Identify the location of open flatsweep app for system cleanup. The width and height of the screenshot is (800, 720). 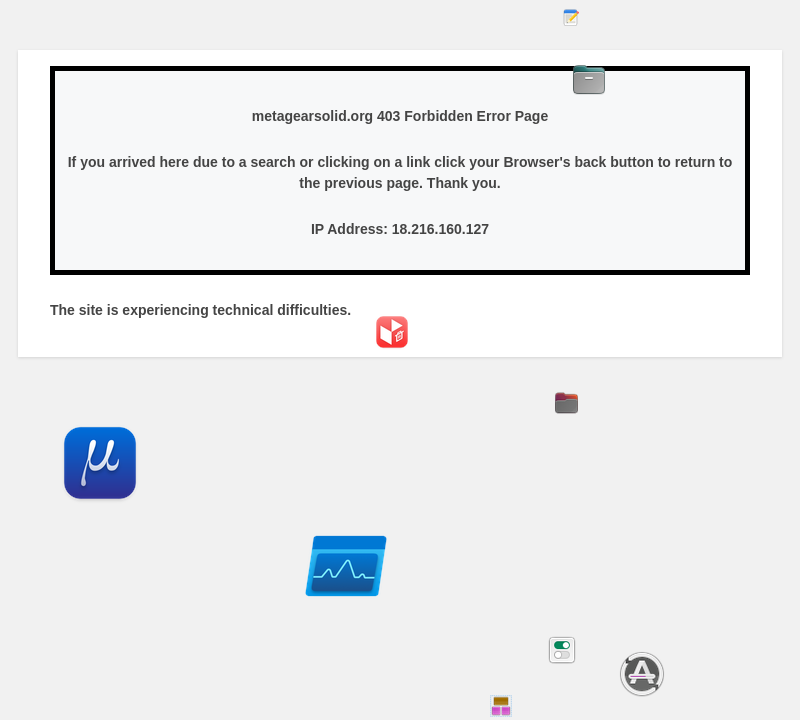
(392, 332).